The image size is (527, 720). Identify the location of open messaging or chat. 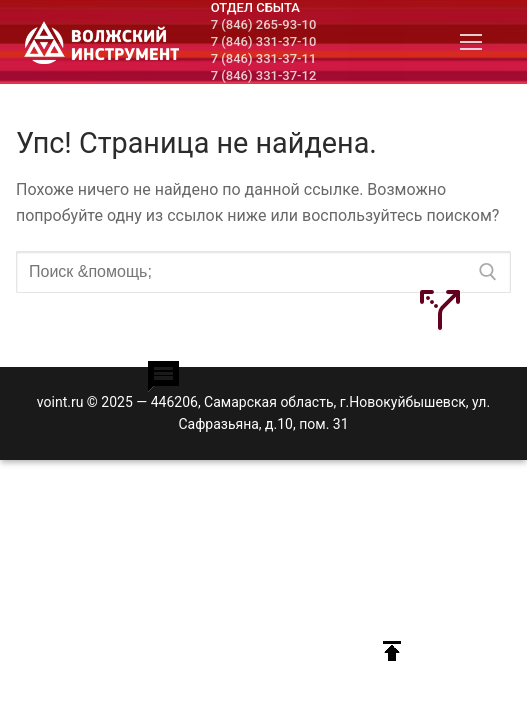
(163, 376).